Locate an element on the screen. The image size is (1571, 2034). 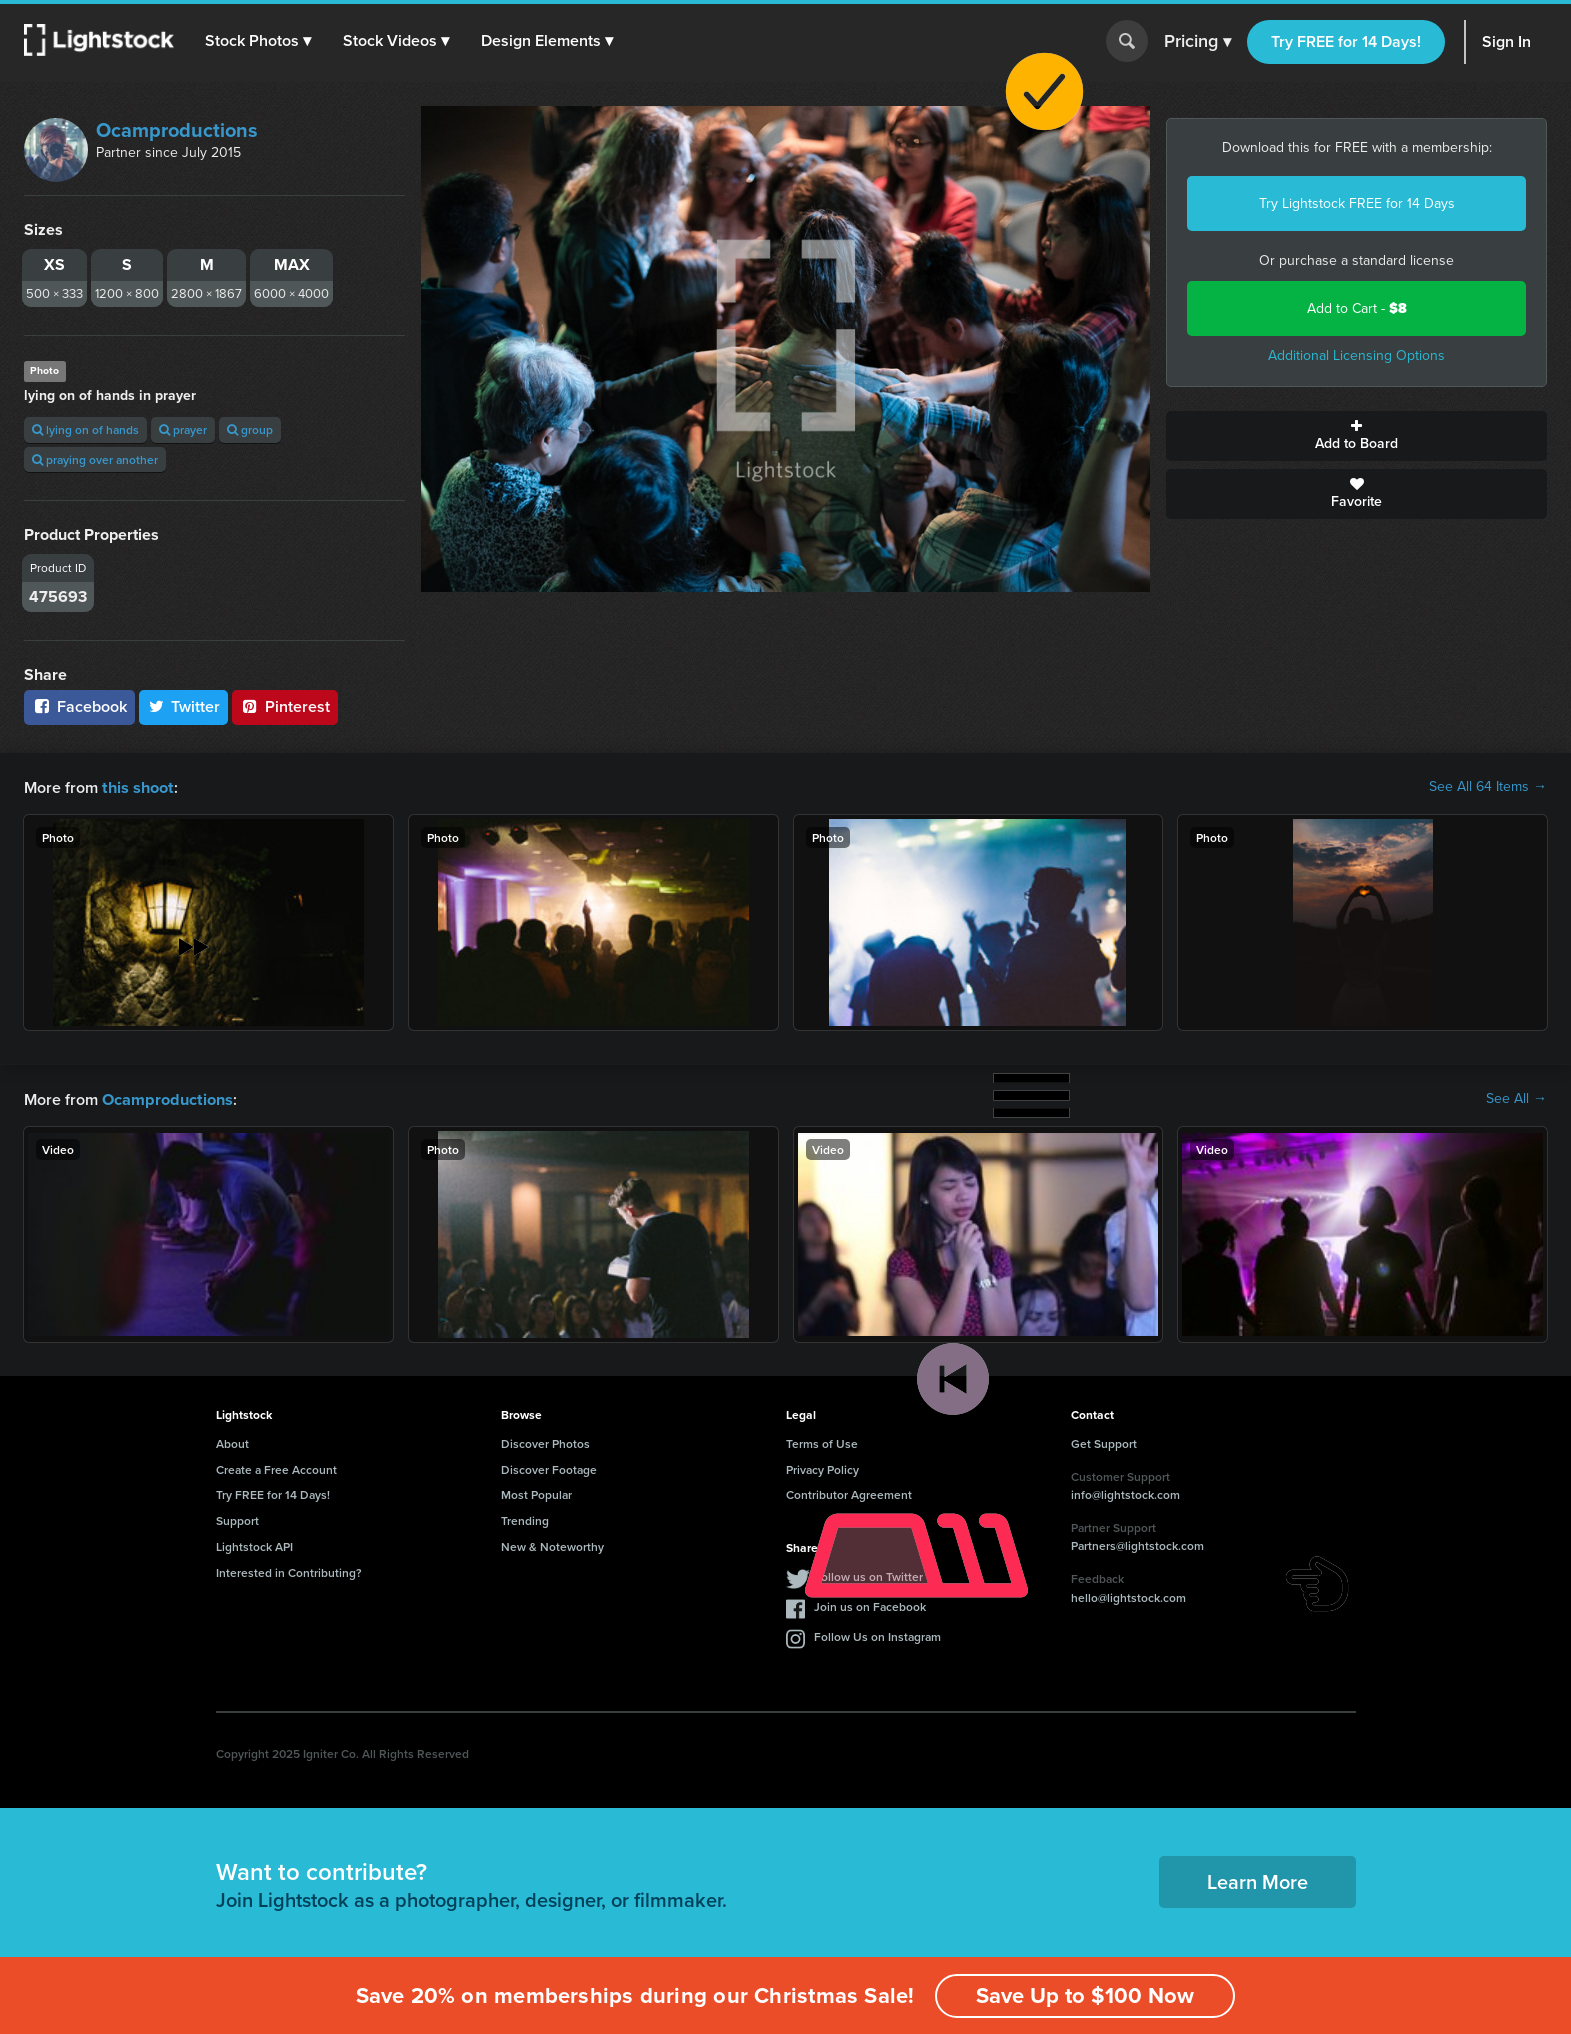
switch between open browser tabs is located at coordinates (916, 1555).